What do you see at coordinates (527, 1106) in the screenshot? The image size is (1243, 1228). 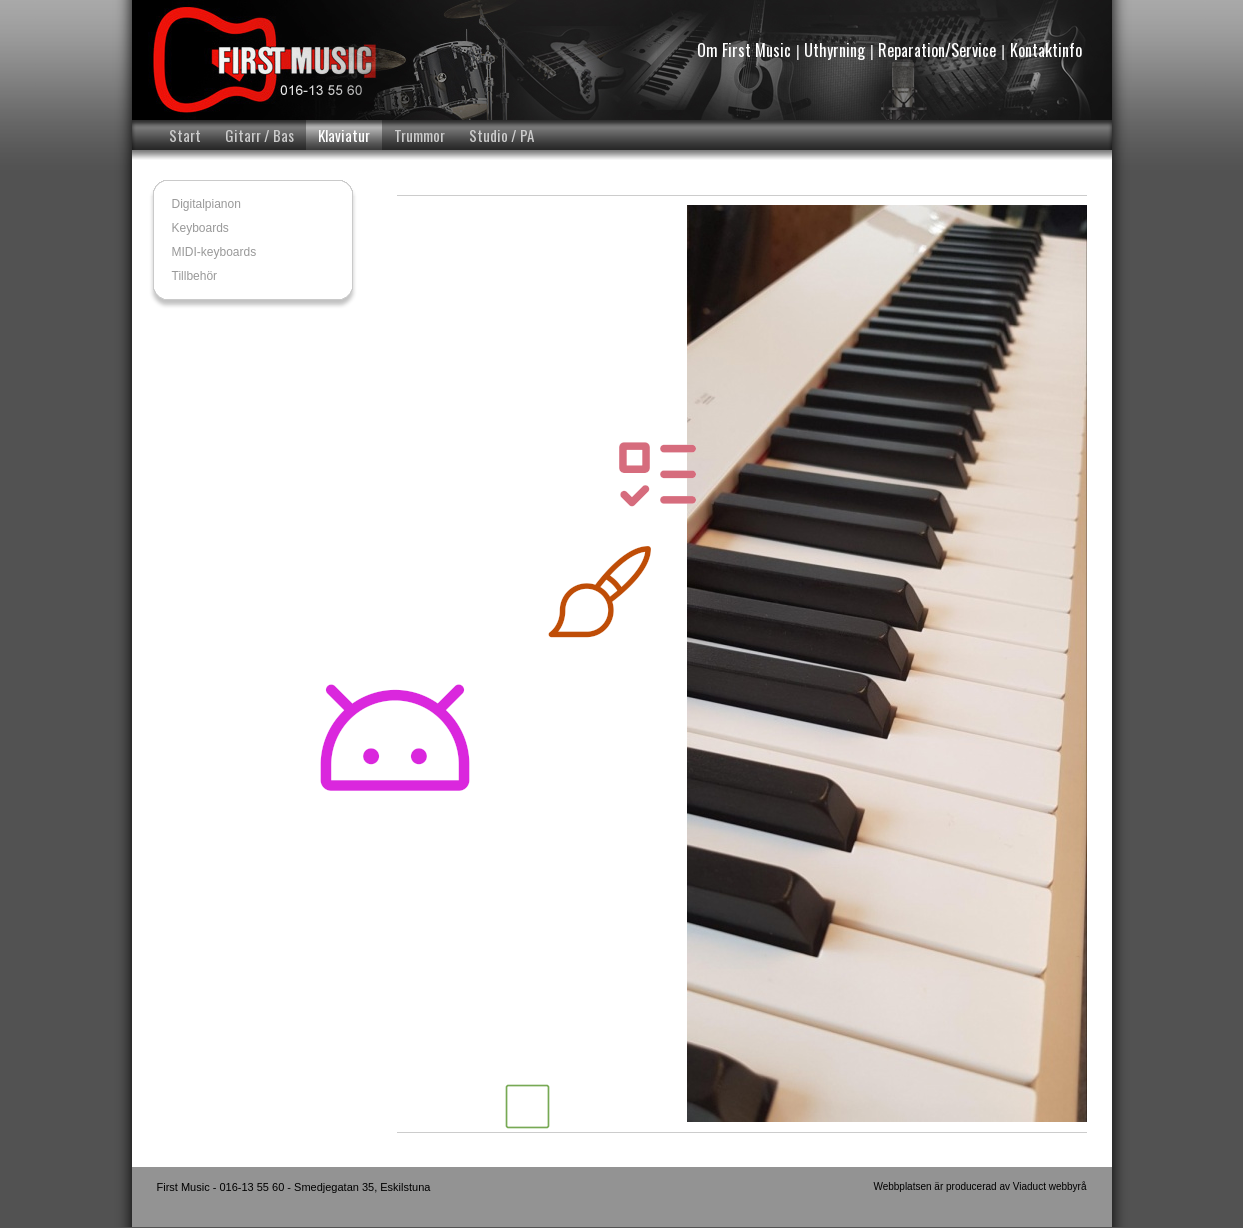 I see `stop media playback` at bounding box center [527, 1106].